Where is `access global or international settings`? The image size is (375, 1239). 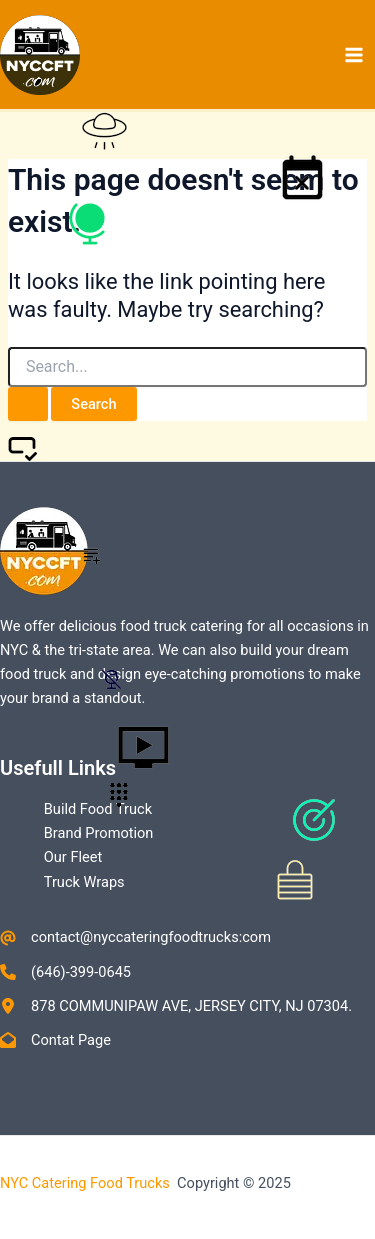 access global or international settings is located at coordinates (88, 222).